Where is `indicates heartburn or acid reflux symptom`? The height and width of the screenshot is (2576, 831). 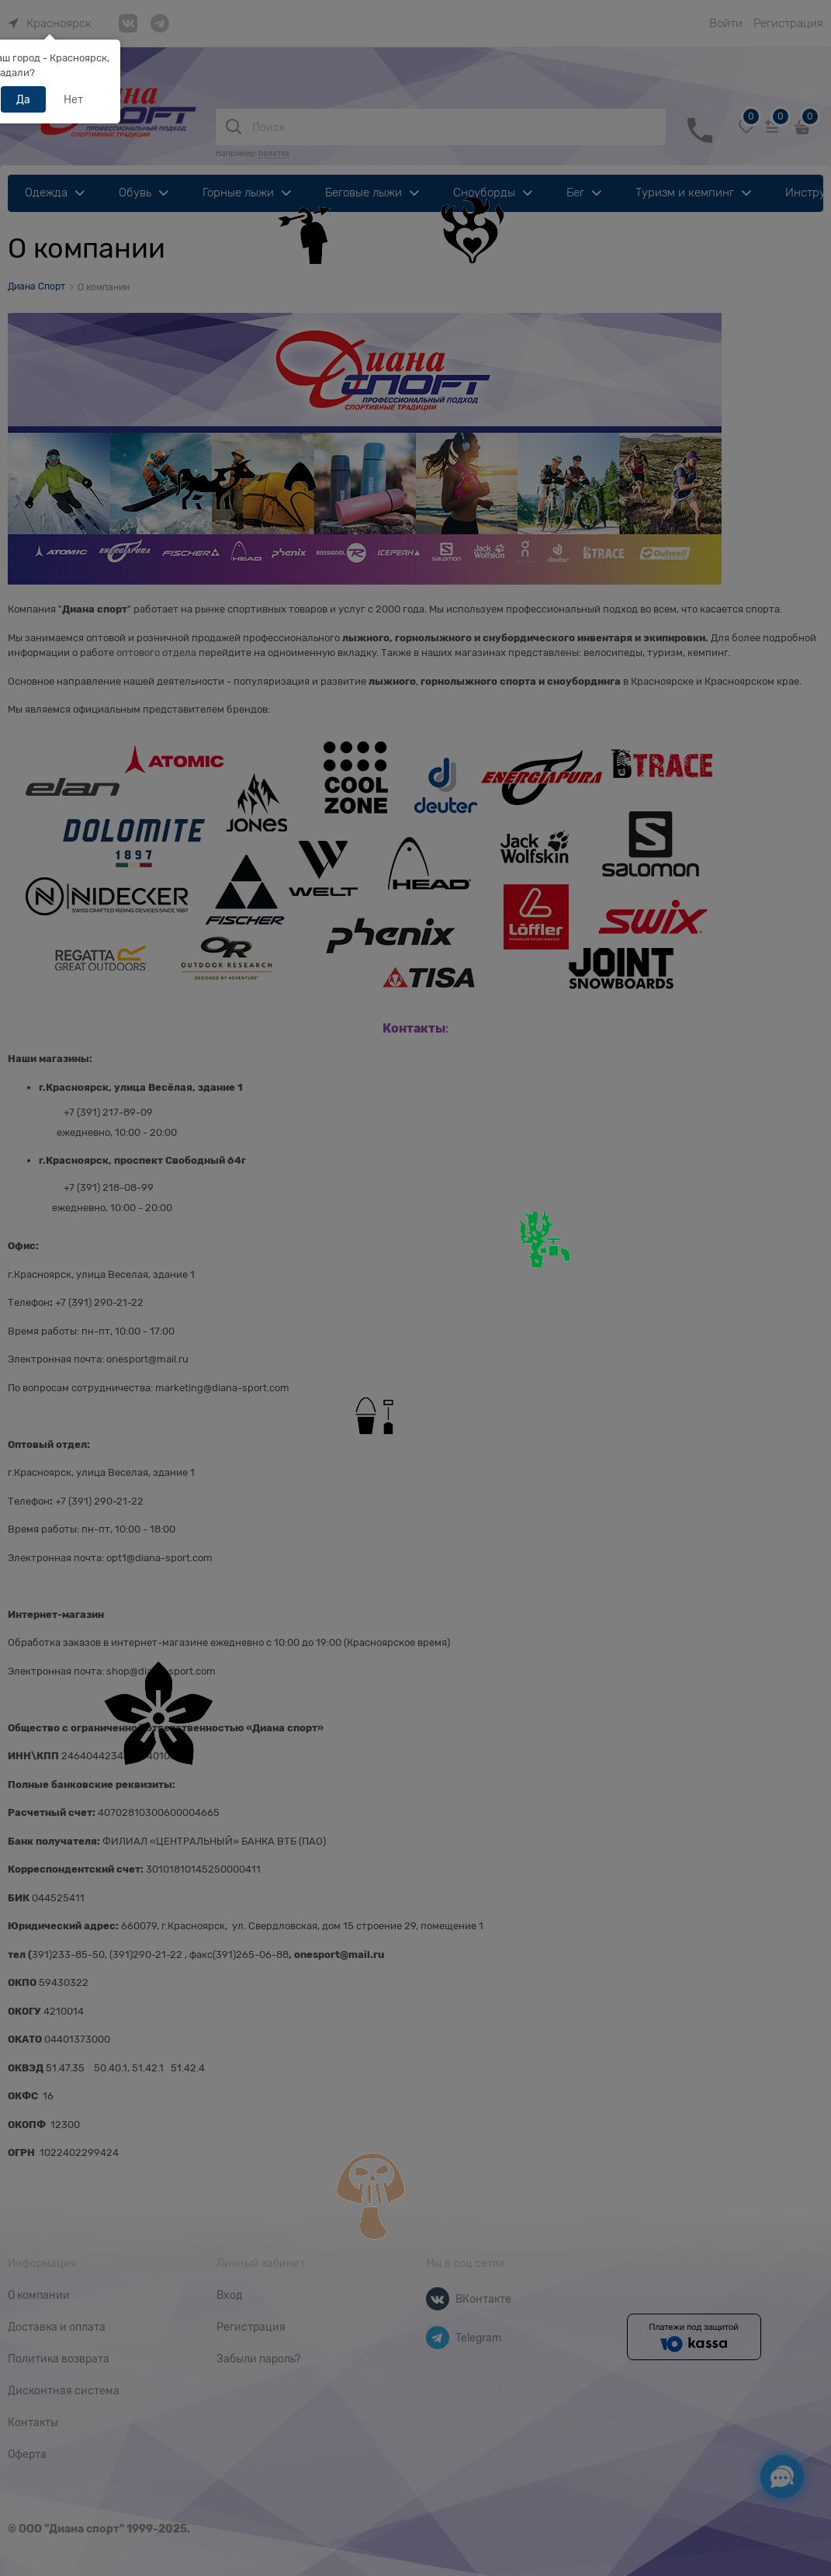 indicates heartburn or acid reflux symptom is located at coordinates (471, 230).